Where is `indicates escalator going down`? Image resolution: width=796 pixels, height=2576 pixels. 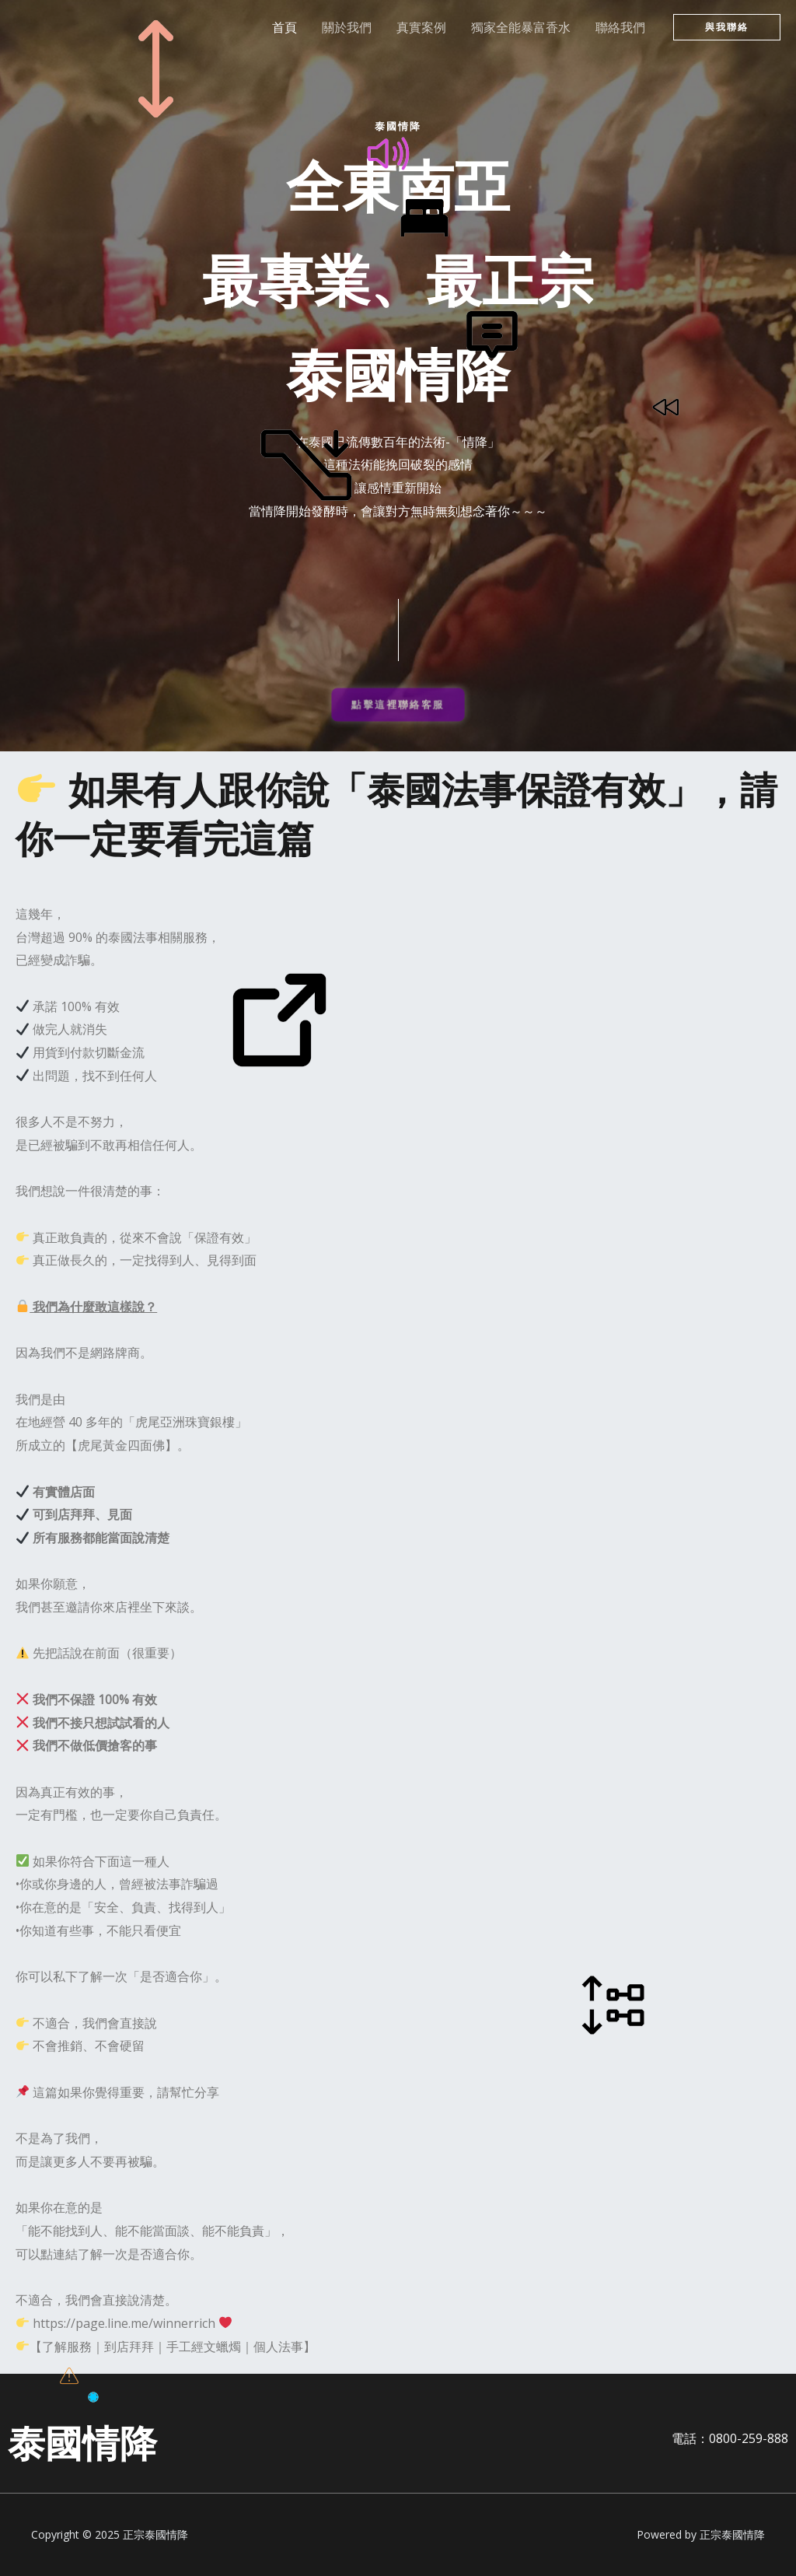 indicates escalator going down is located at coordinates (306, 465).